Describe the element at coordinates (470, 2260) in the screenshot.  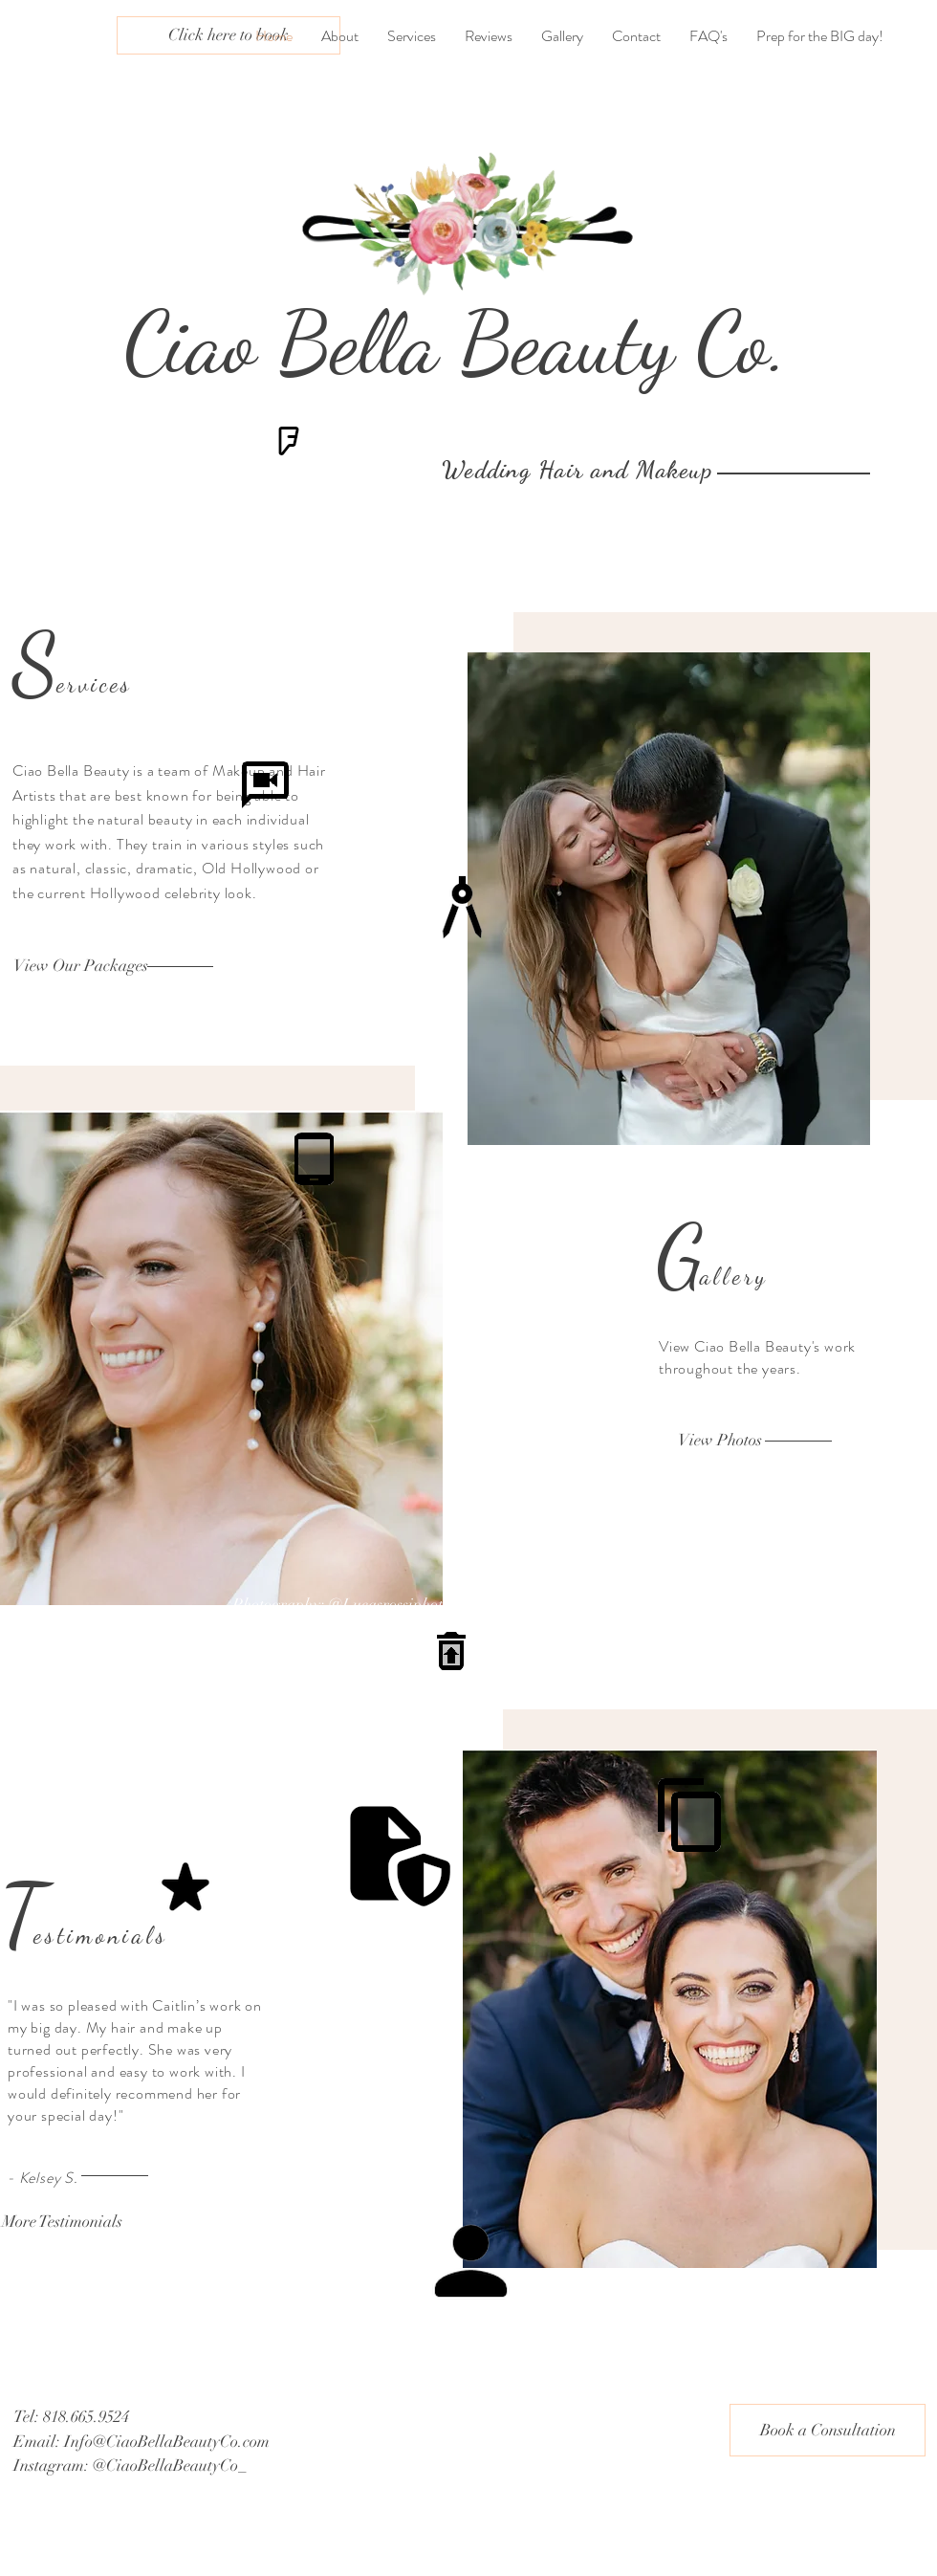
I see `view your profile` at that location.